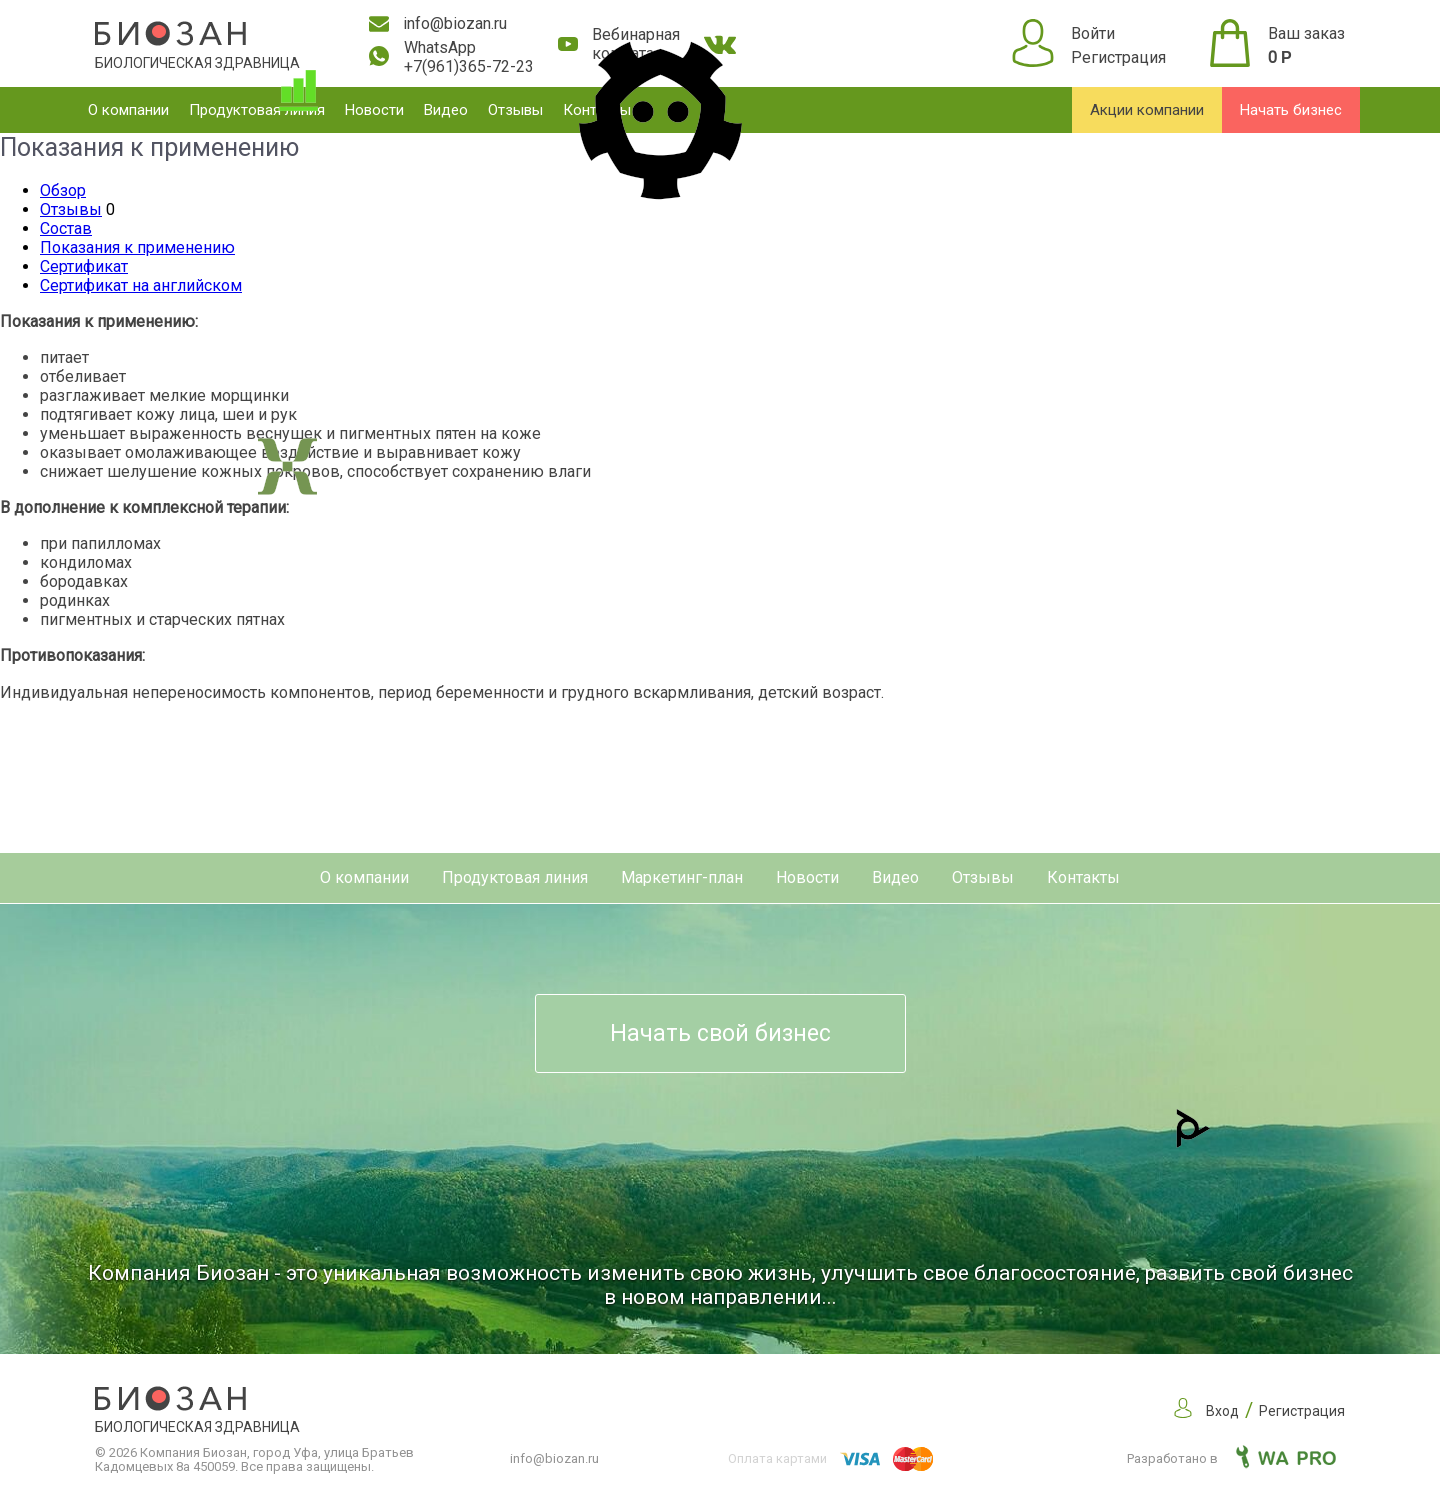  What do you see at coordinates (660, 120) in the screenshot?
I see `etcd distributed key-value store logo` at bounding box center [660, 120].